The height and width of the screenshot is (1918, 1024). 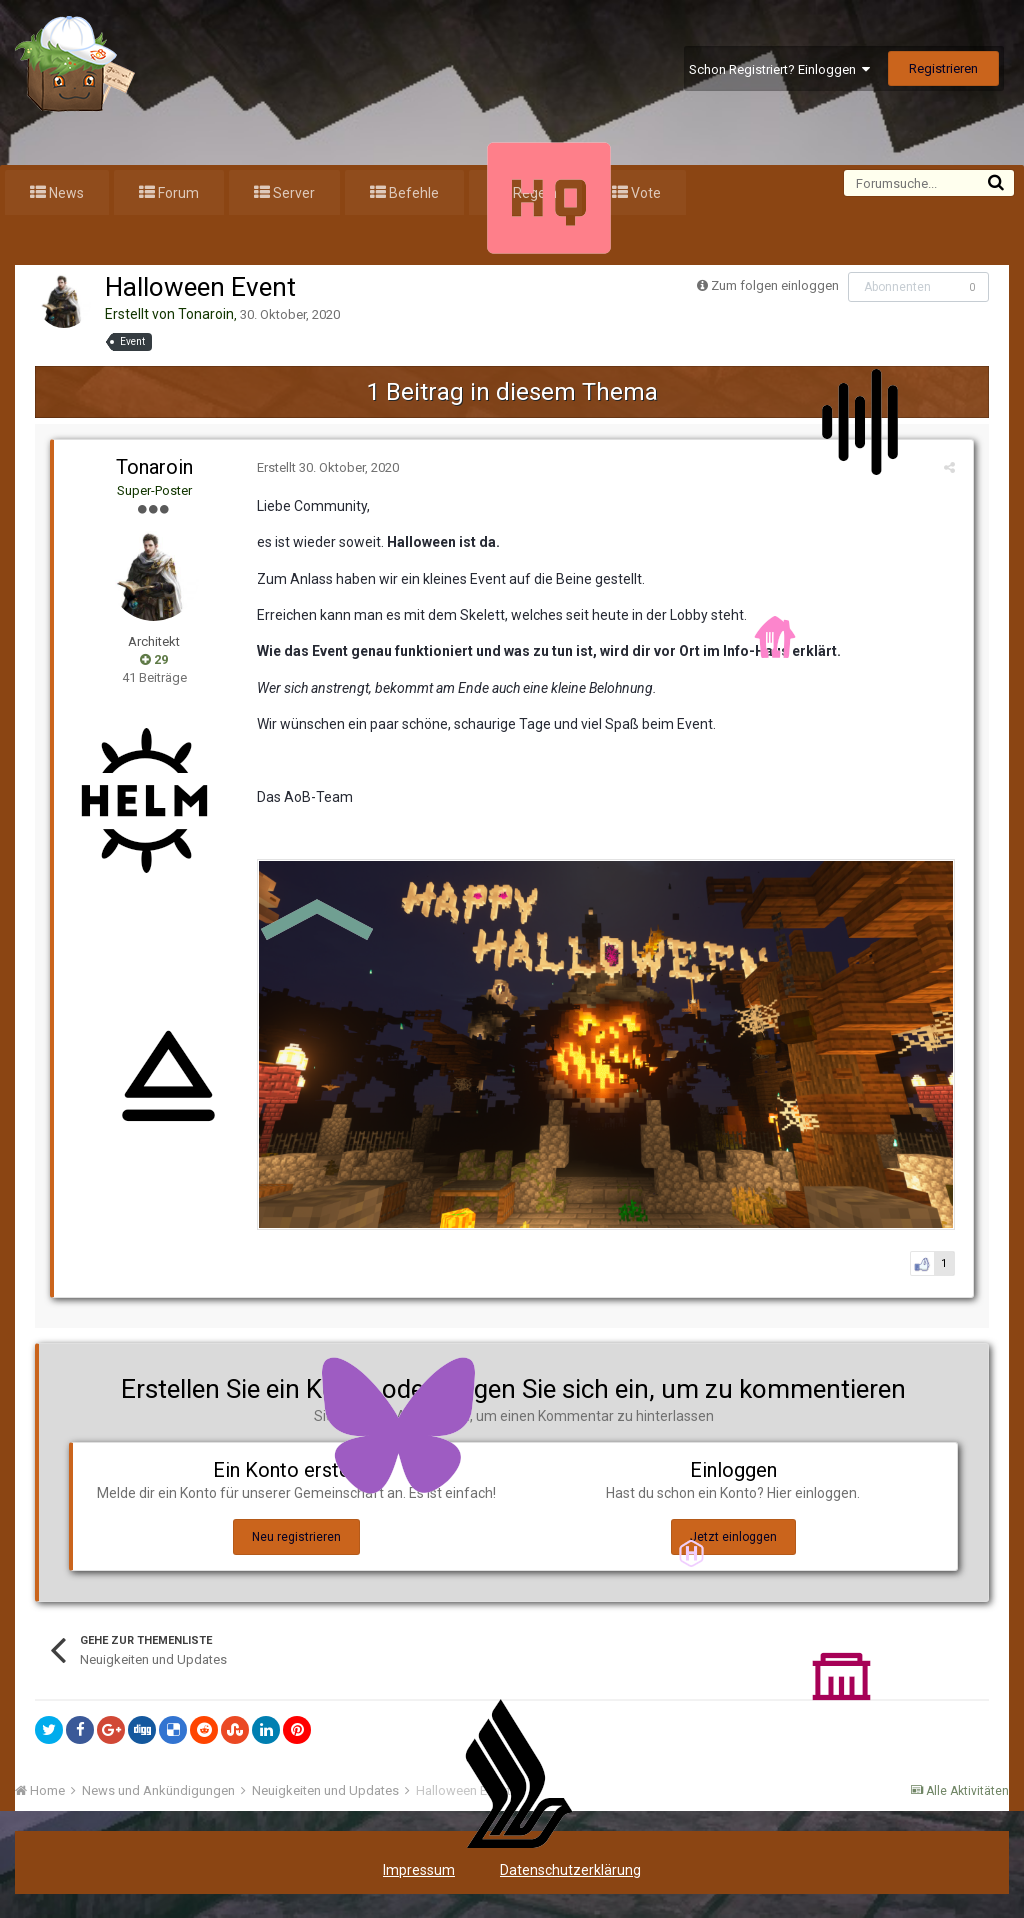 What do you see at coordinates (549, 198) in the screenshot?
I see `indicates high quality media or streaming option` at bounding box center [549, 198].